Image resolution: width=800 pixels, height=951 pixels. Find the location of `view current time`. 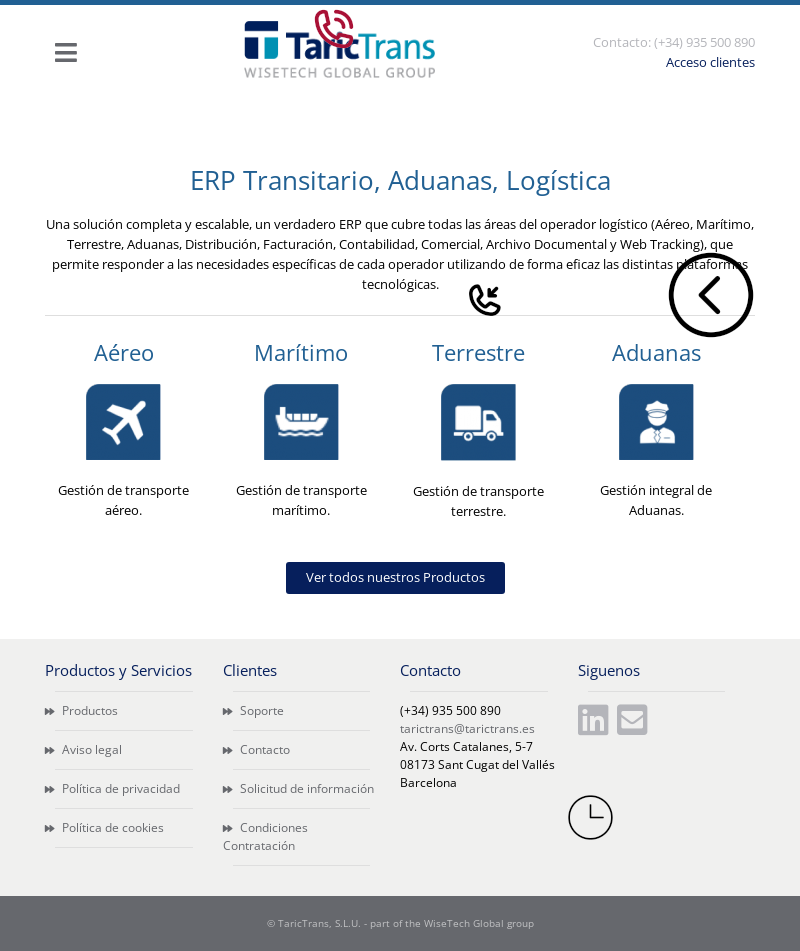

view current time is located at coordinates (590, 817).